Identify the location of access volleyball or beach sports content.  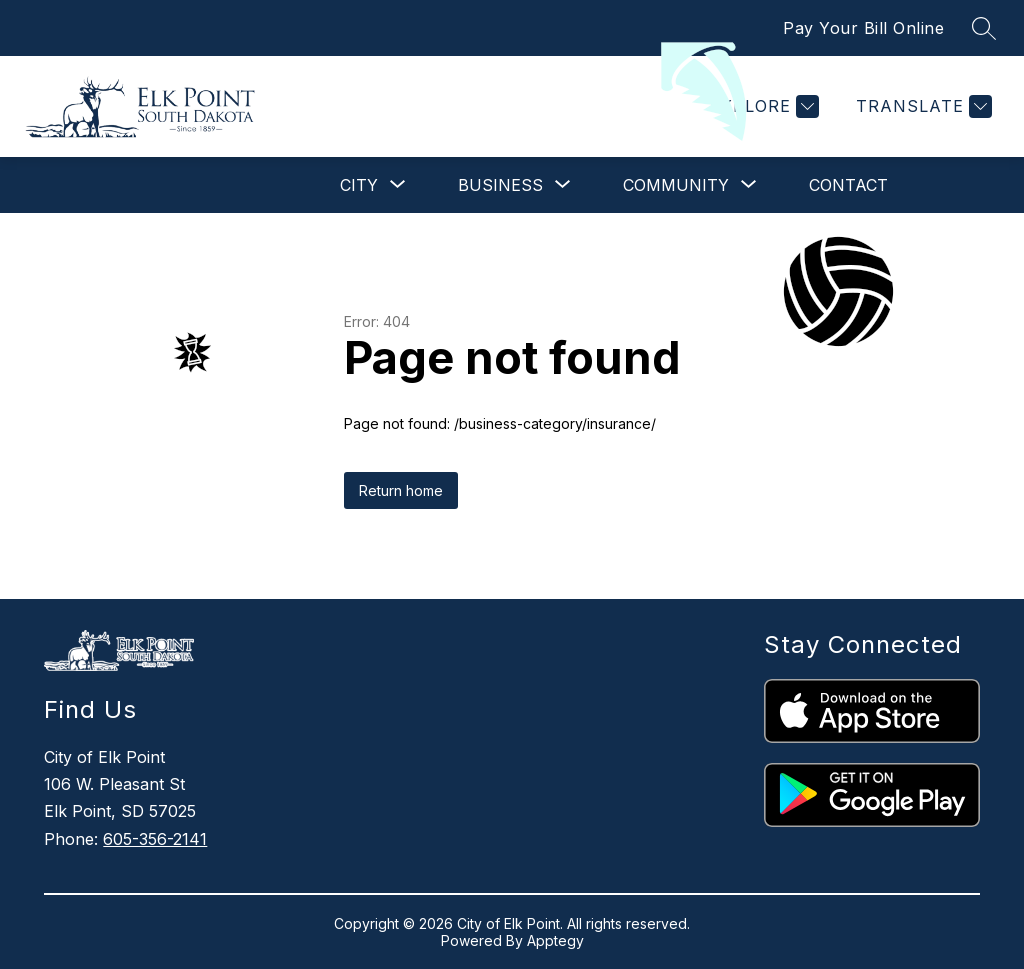
(838, 291).